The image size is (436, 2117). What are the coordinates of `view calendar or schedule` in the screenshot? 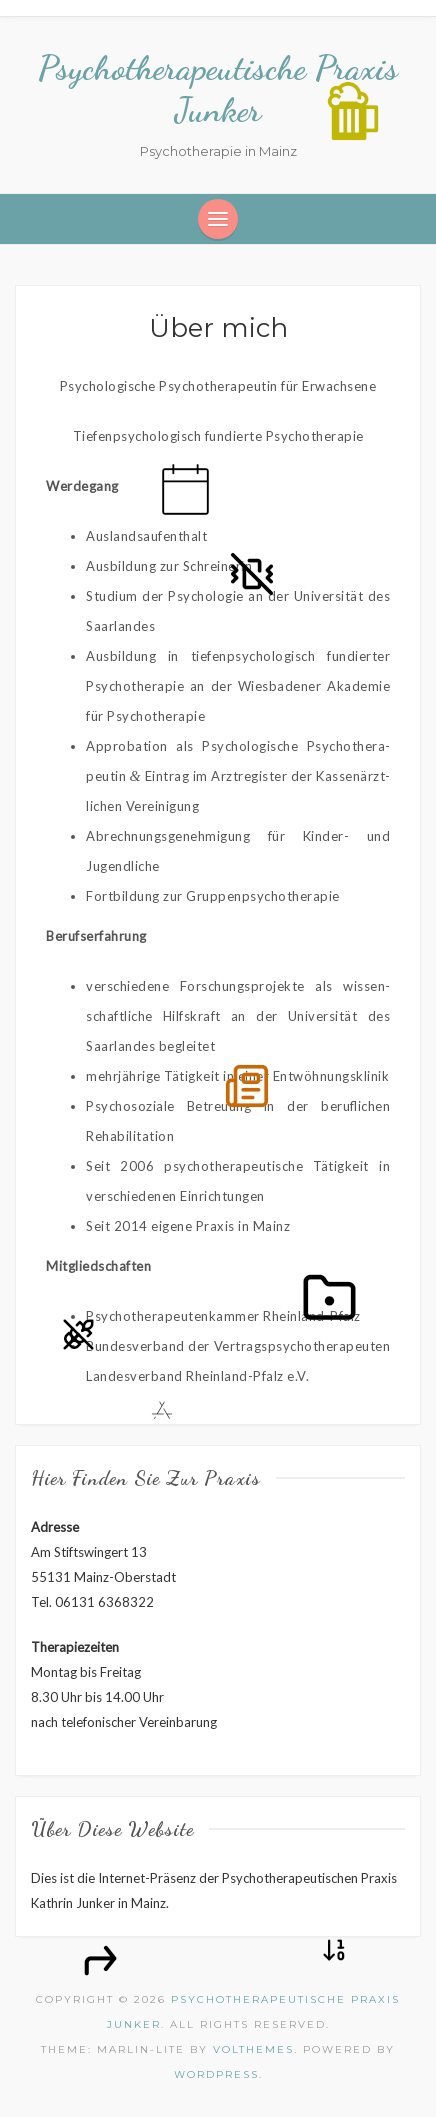 It's located at (185, 491).